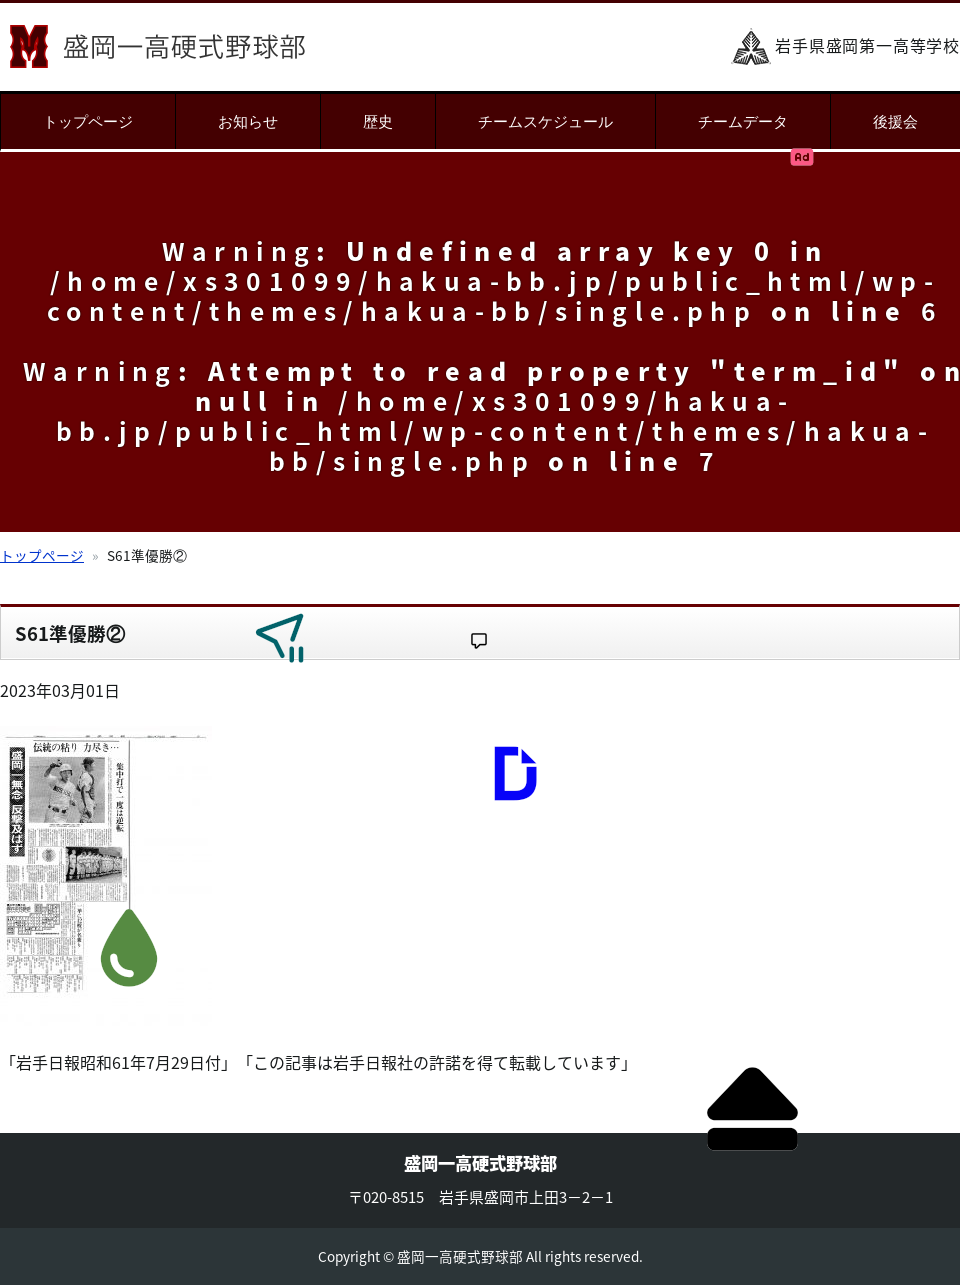 The height and width of the screenshot is (1285, 960). I want to click on eject a disc or removable media, so click(752, 1116).